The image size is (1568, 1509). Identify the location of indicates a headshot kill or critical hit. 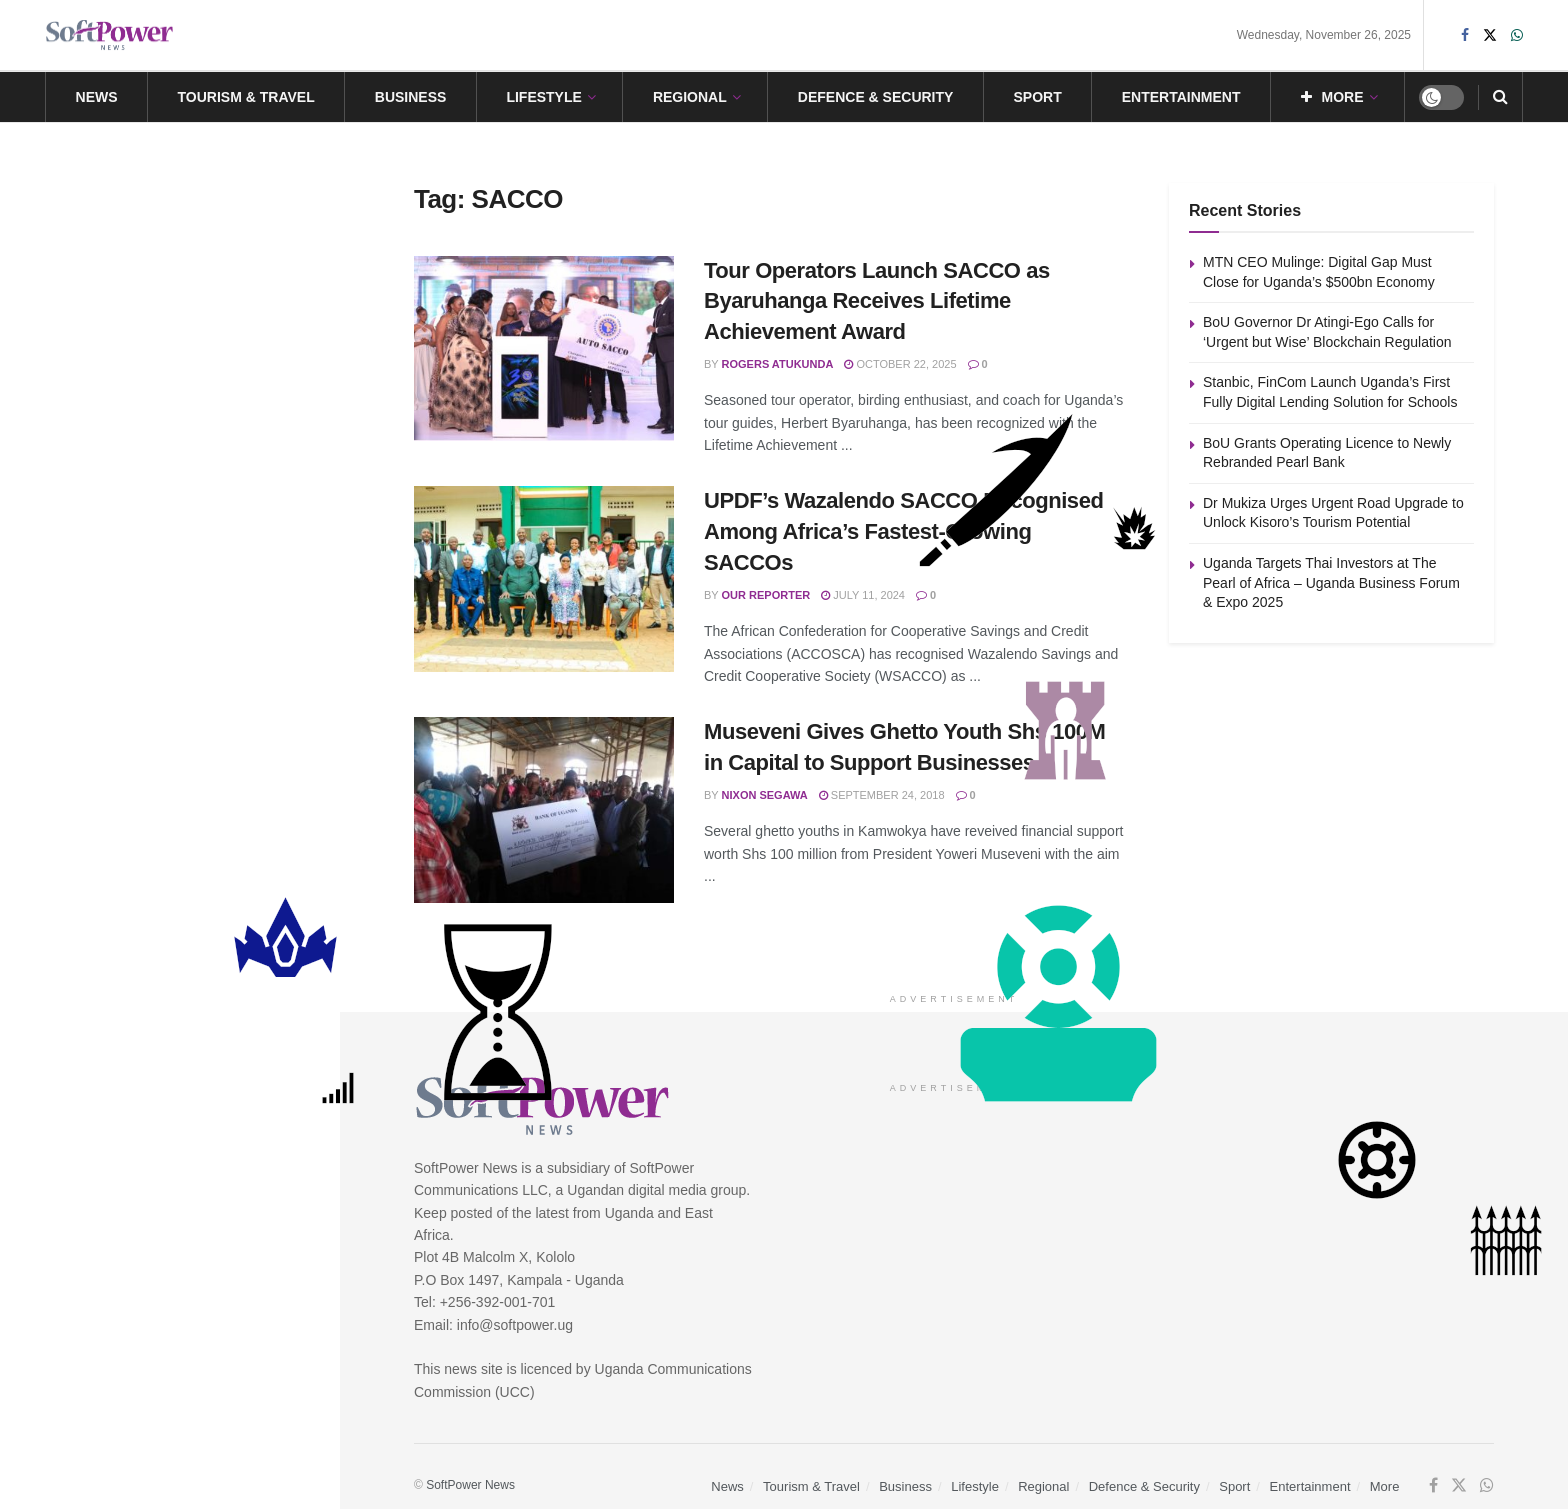
(1058, 1003).